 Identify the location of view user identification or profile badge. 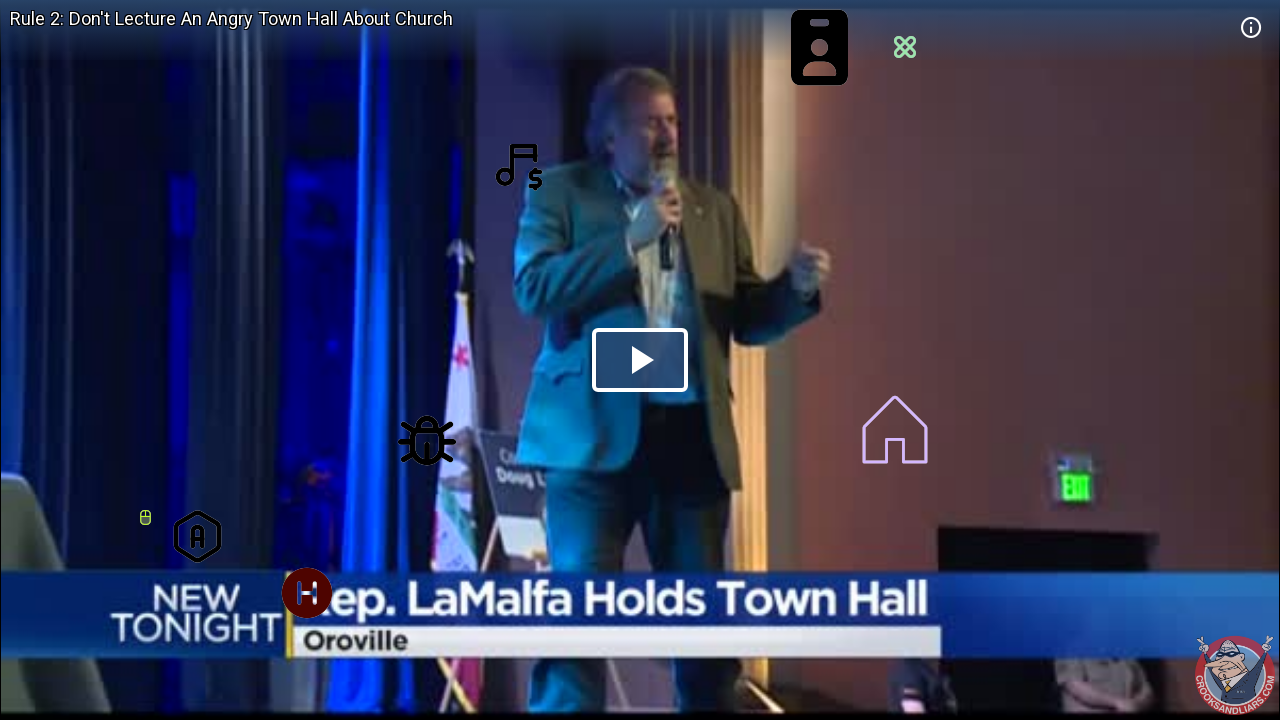
(819, 47).